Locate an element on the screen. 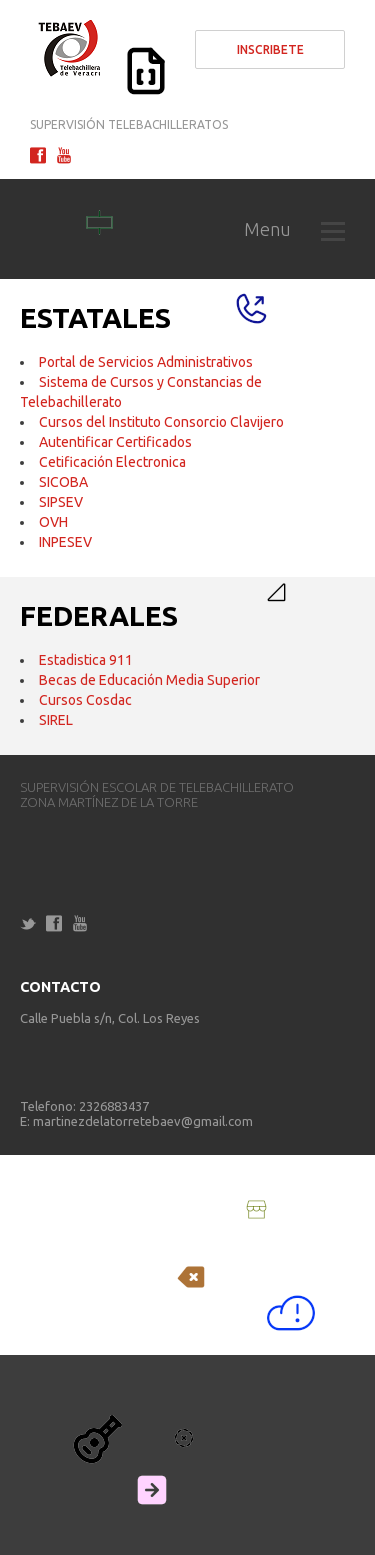  cloud storage warning or issue detected is located at coordinates (291, 1313).